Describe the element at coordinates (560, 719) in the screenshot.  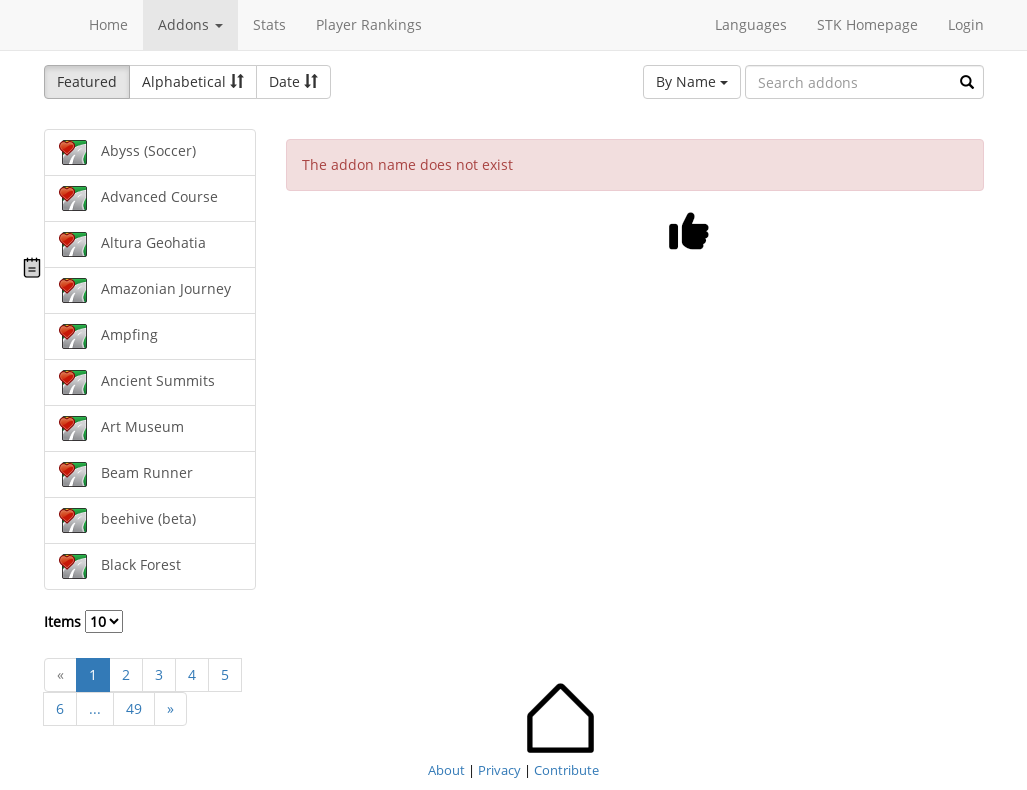
I see `navigate to home screen` at that location.